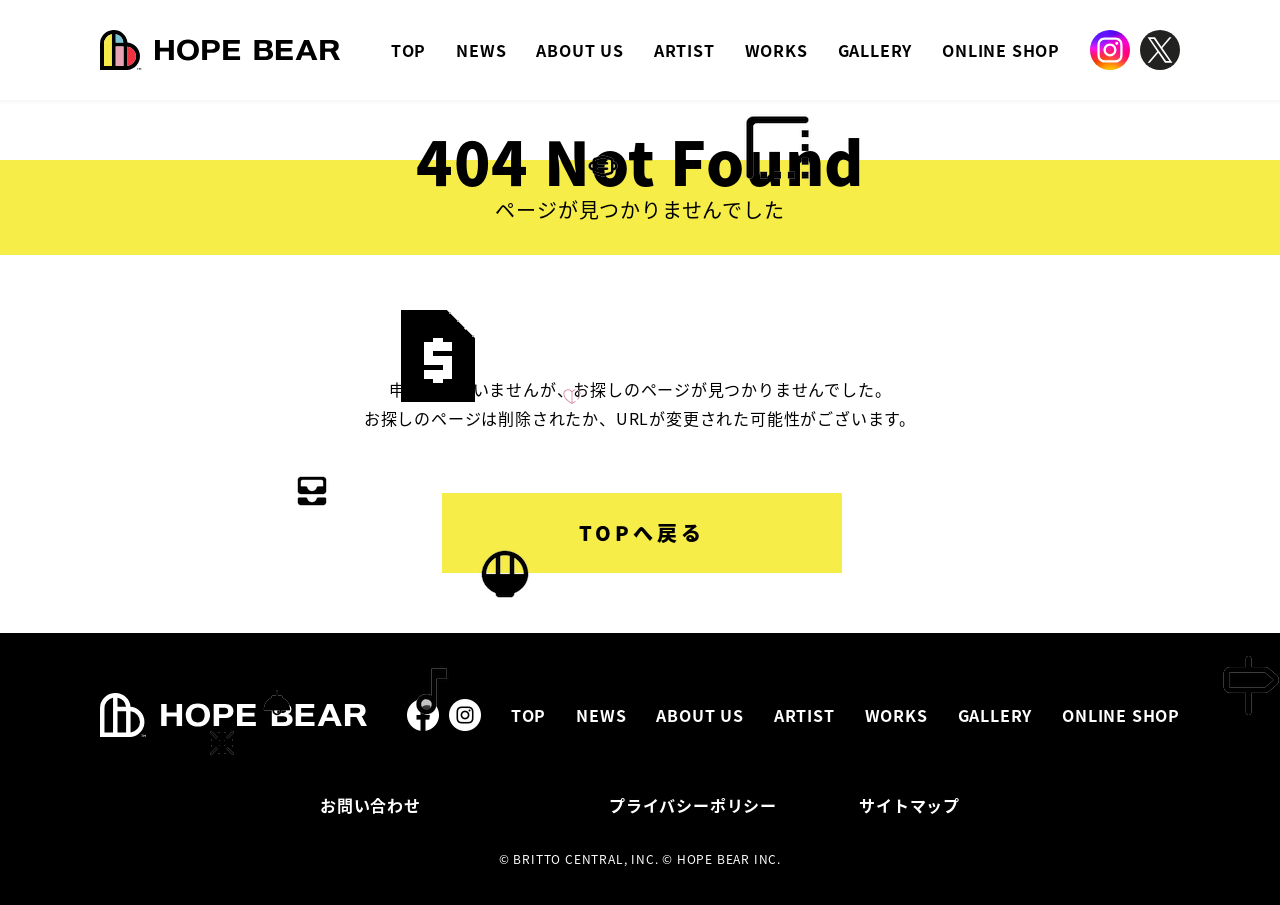 The width and height of the screenshot is (1280, 905). Describe the element at coordinates (438, 356) in the screenshot. I see `view invoice or billing document` at that location.